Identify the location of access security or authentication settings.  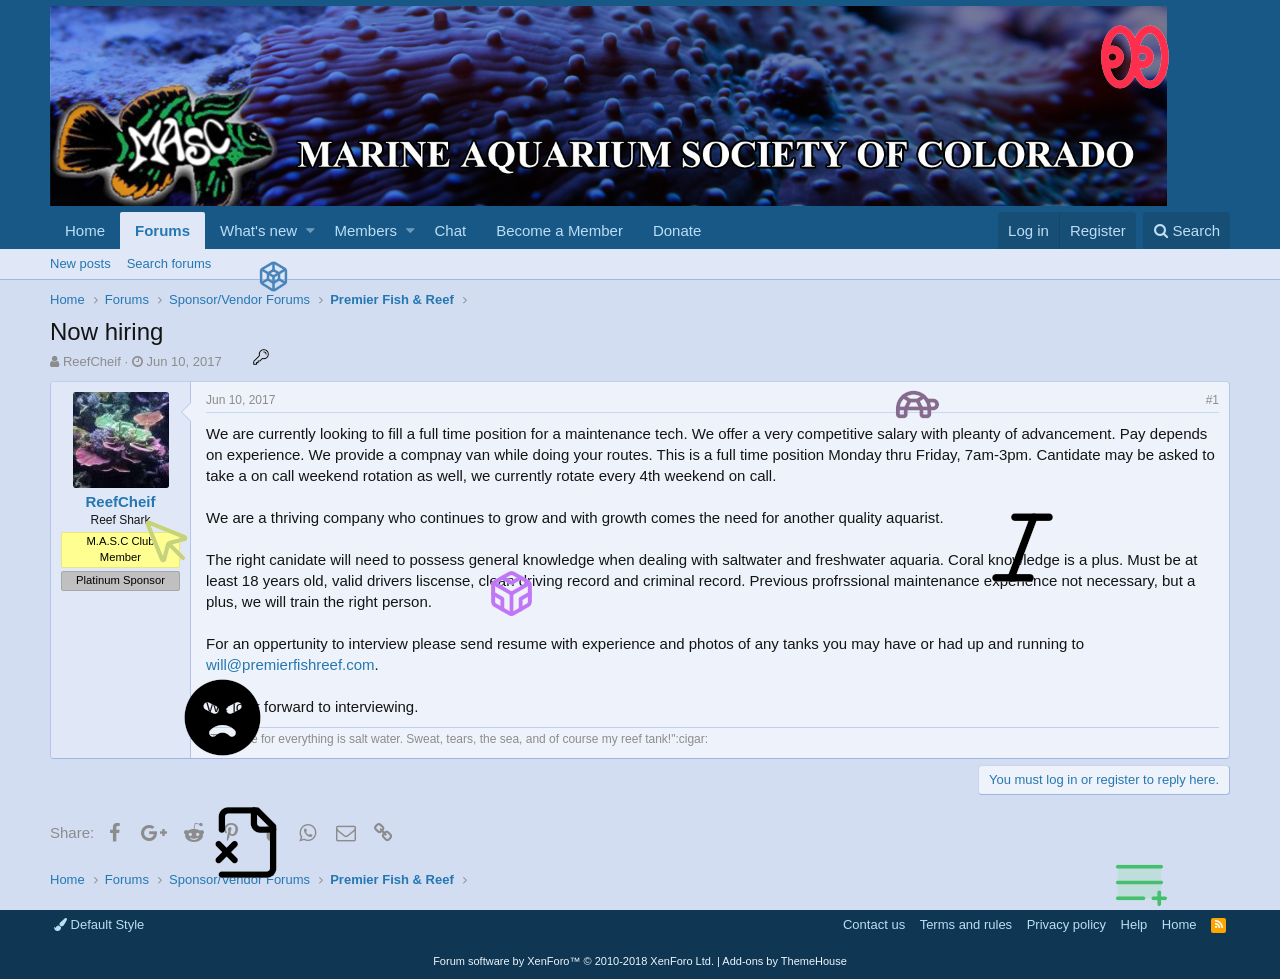
(261, 357).